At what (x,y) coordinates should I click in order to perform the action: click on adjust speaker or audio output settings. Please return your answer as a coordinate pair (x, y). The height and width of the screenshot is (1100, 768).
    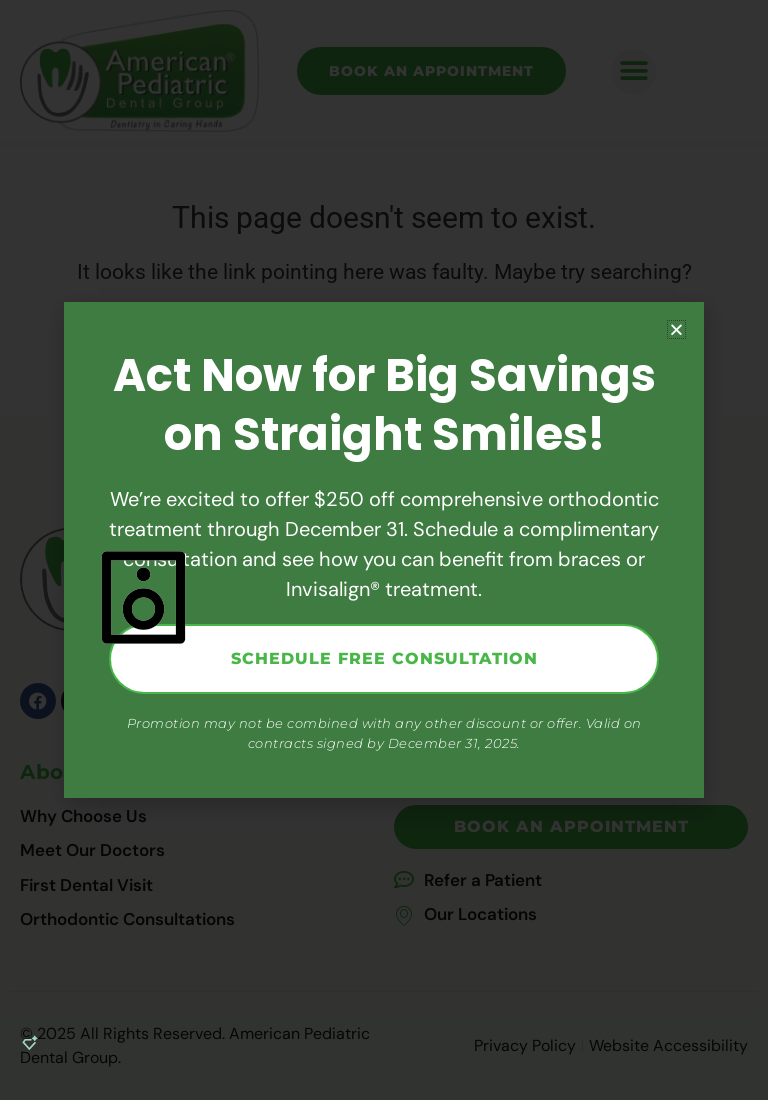
    Looking at the image, I should click on (143, 597).